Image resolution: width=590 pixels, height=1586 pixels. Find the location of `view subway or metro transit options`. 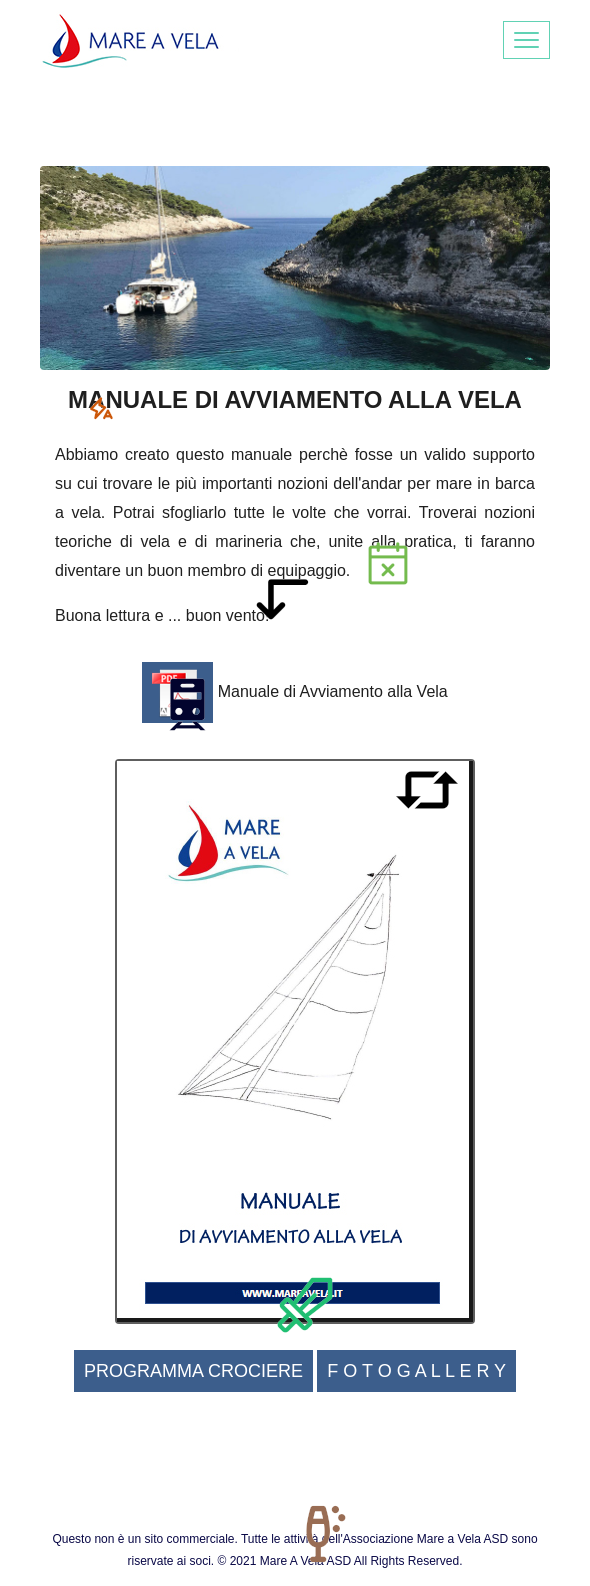

view subway or metro transit options is located at coordinates (187, 704).